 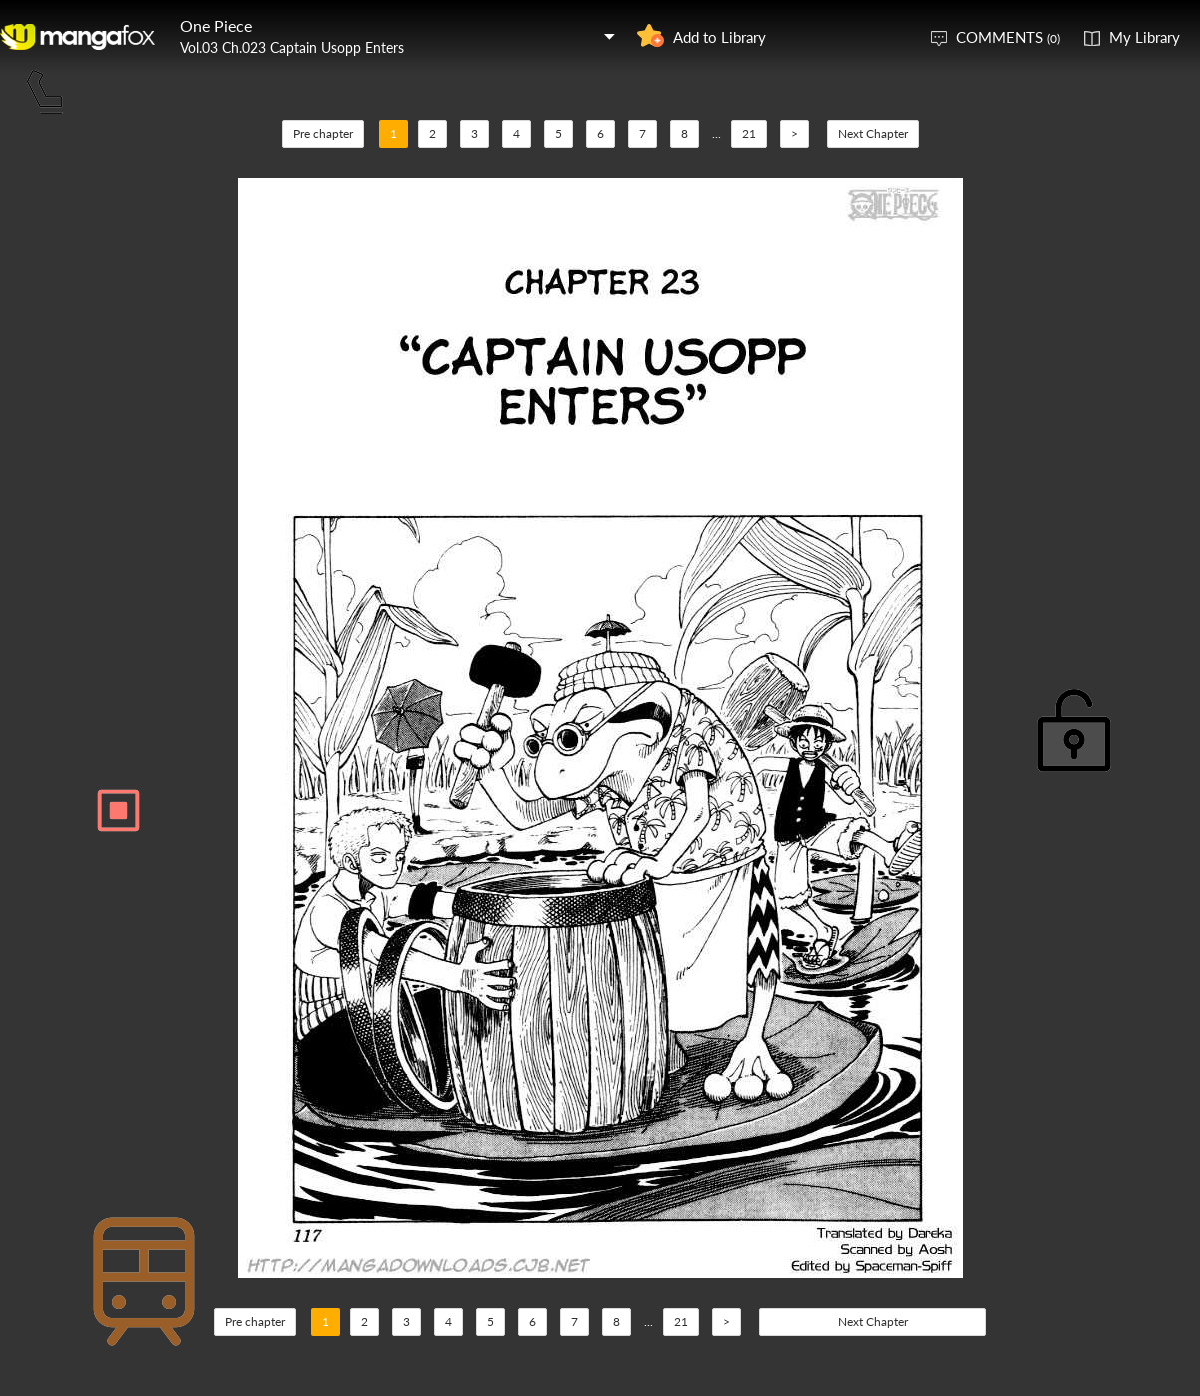 What do you see at coordinates (44, 92) in the screenshot?
I see `select or reserve a seat` at bounding box center [44, 92].